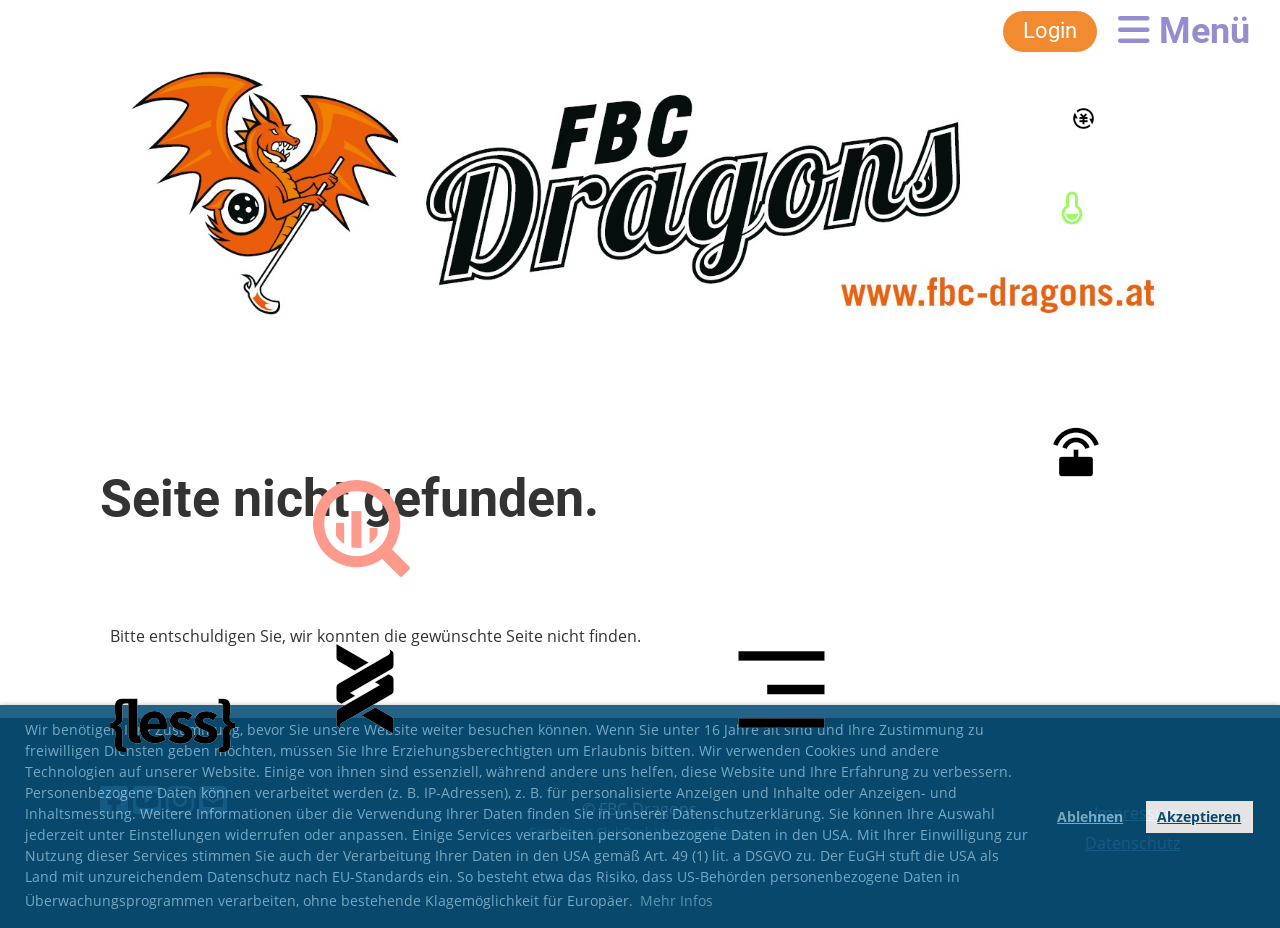 The width and height of the screenshot is (1280, 928). Describe the element at coordinates (361, 528) in the screenshot. I see `access Google BigQuery data warehouse` at that location.